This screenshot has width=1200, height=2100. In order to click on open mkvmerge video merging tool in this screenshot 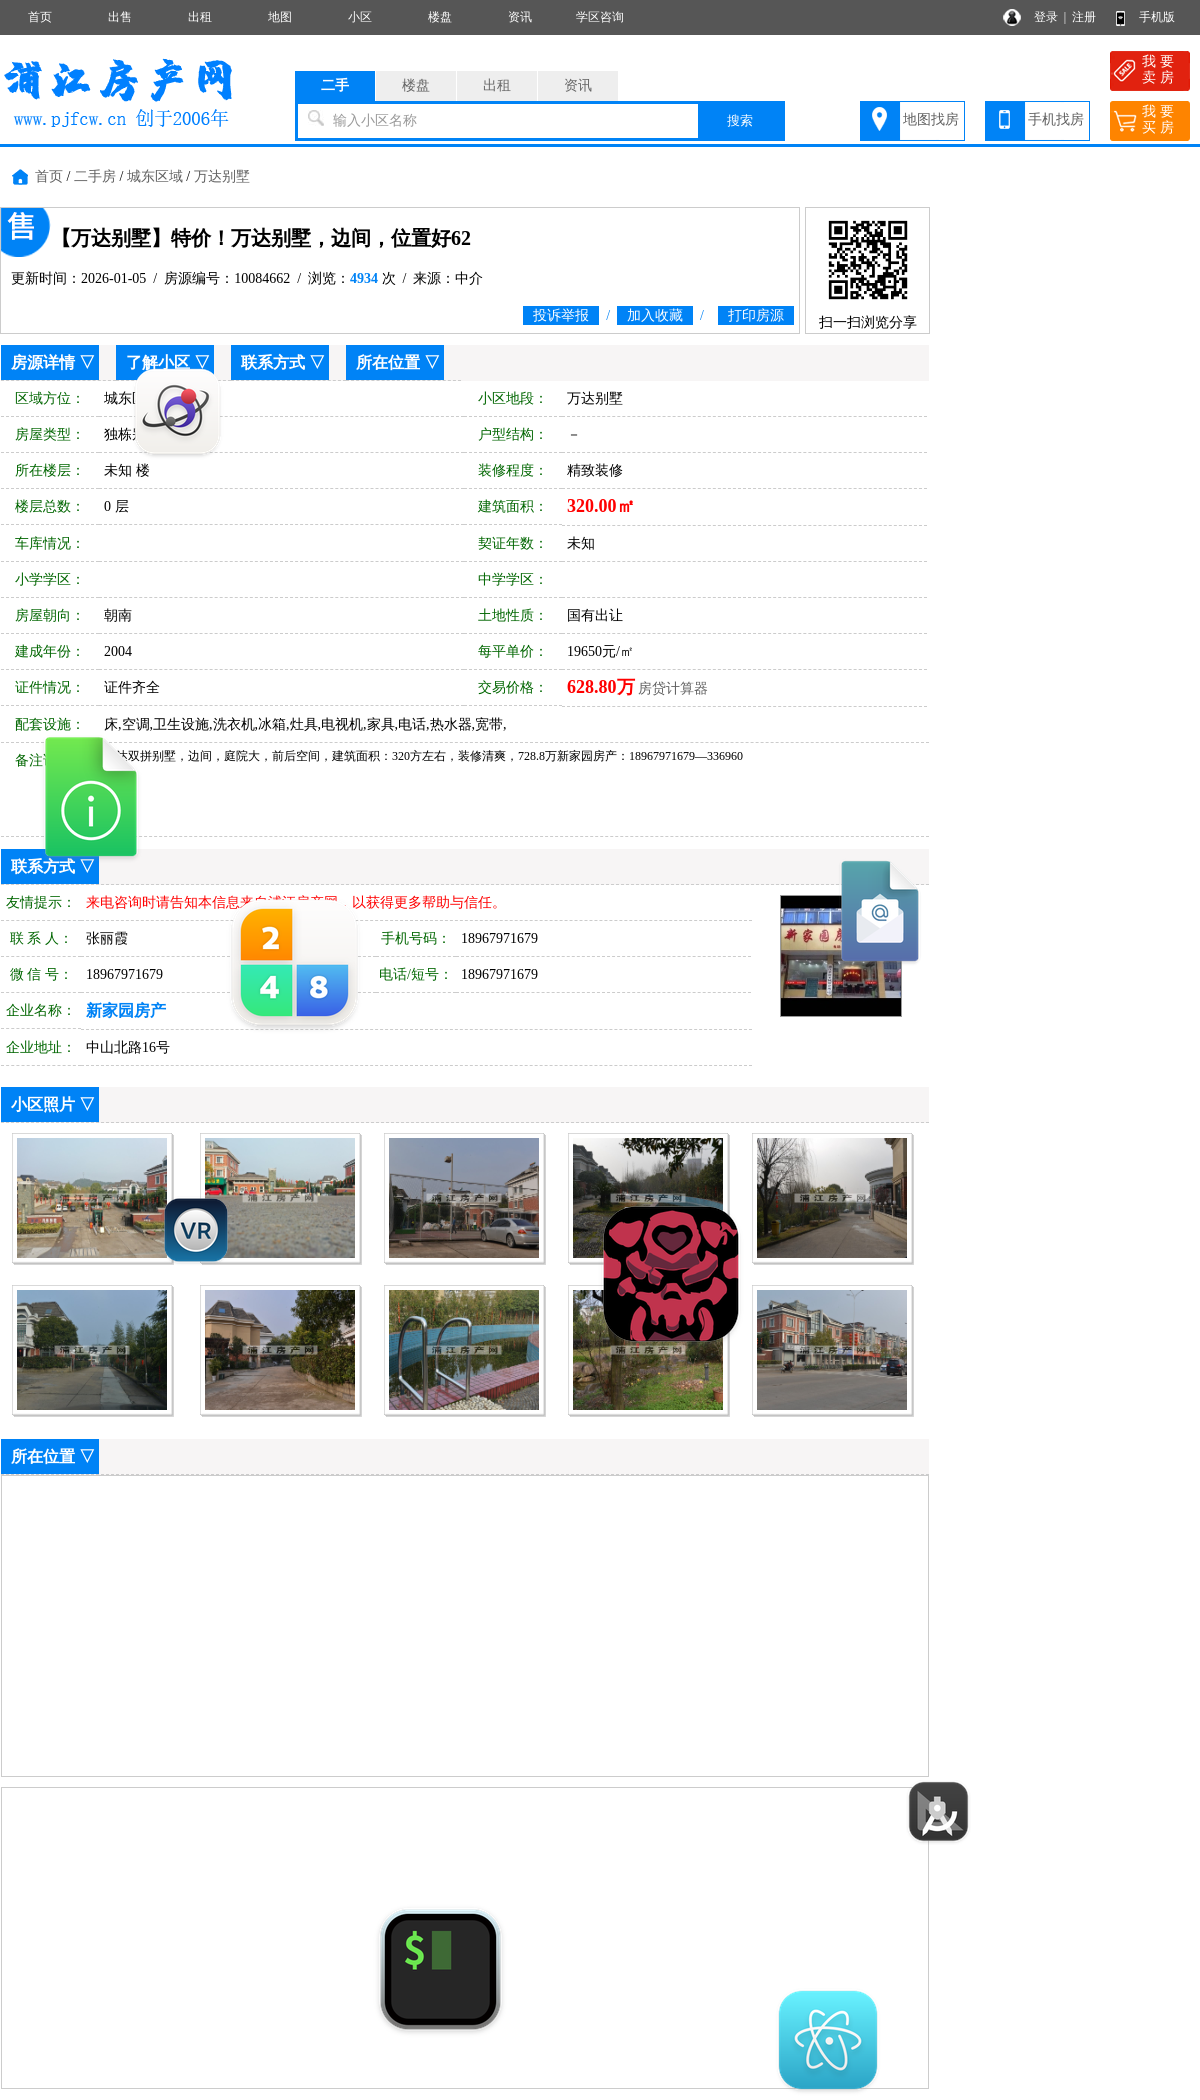, I will do `click(177, 411)`.